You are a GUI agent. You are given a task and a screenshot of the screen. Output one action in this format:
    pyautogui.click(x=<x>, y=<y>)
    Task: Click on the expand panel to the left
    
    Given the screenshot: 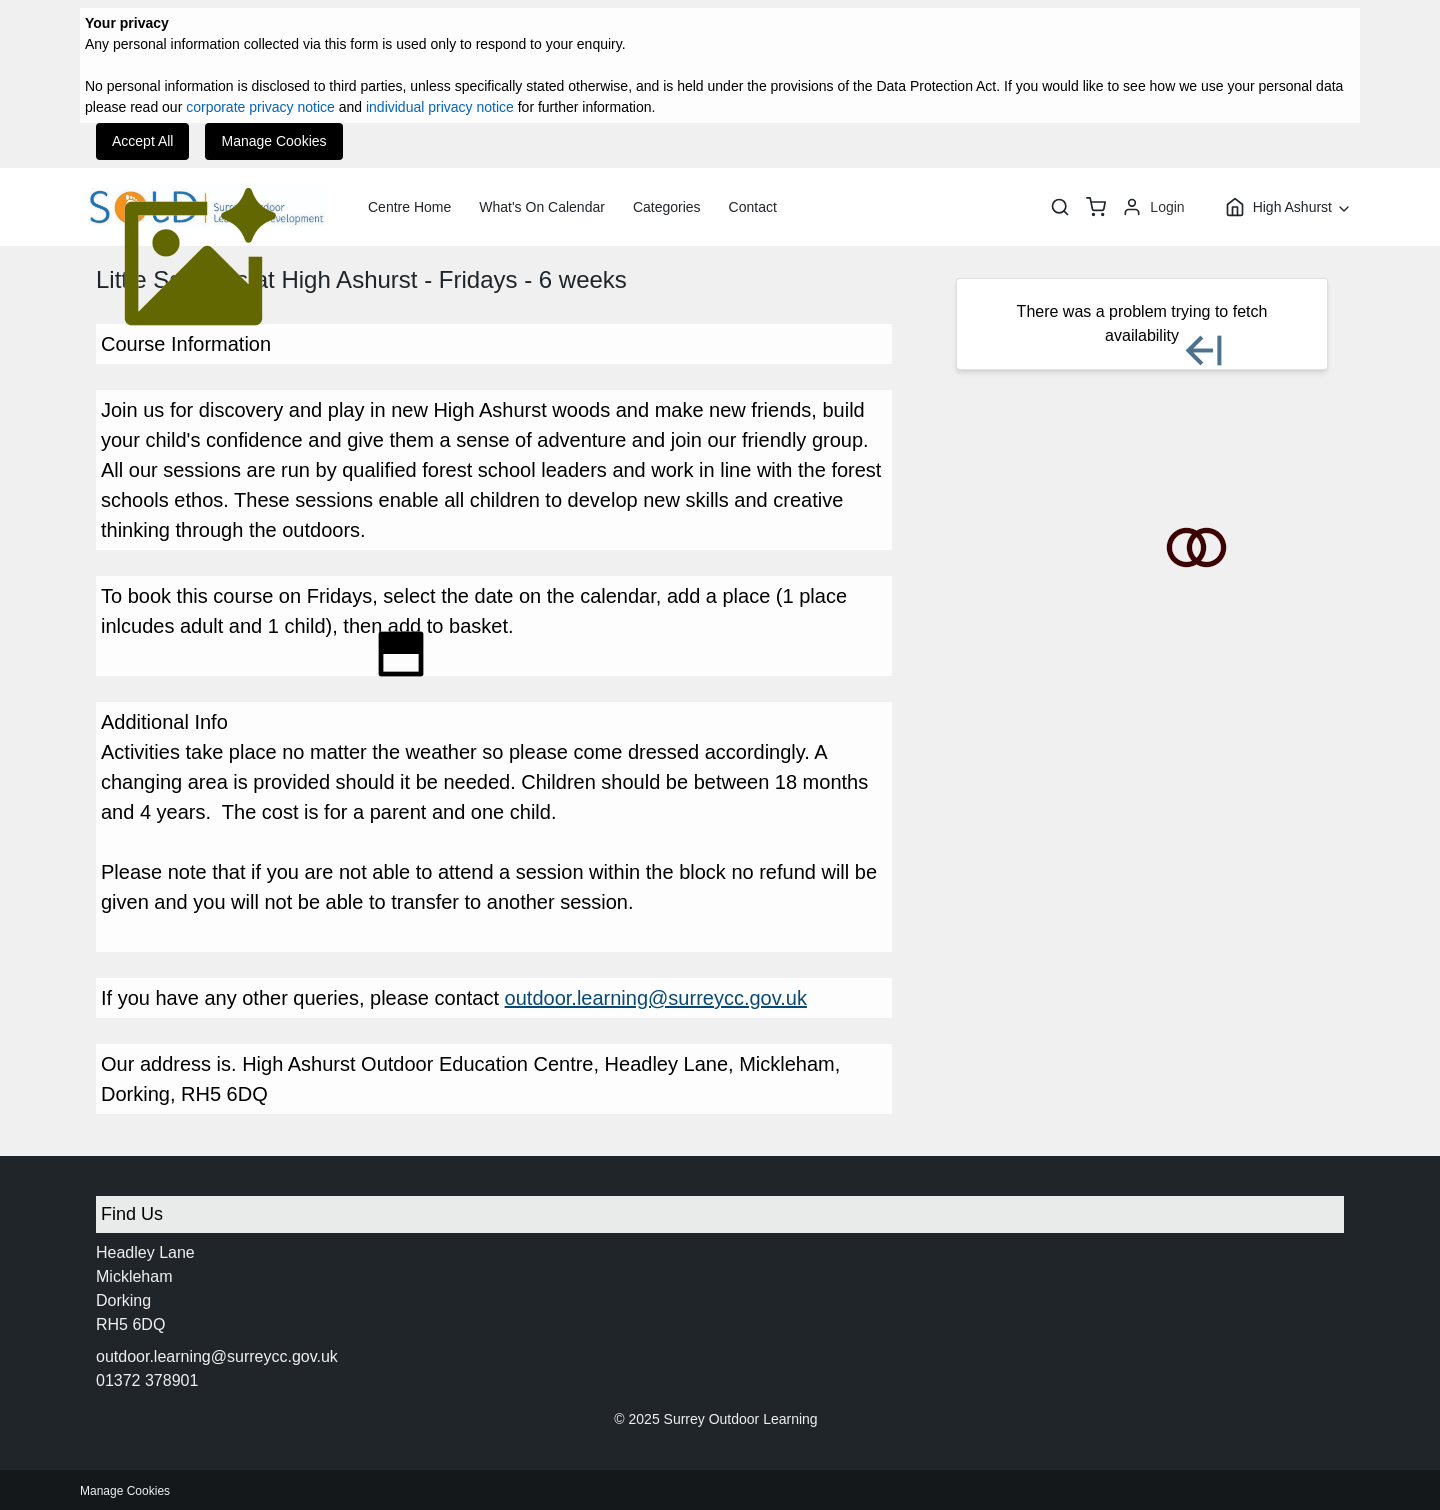 What is the action you would take?
    pyautogui.click(x=1204, y=350)
    